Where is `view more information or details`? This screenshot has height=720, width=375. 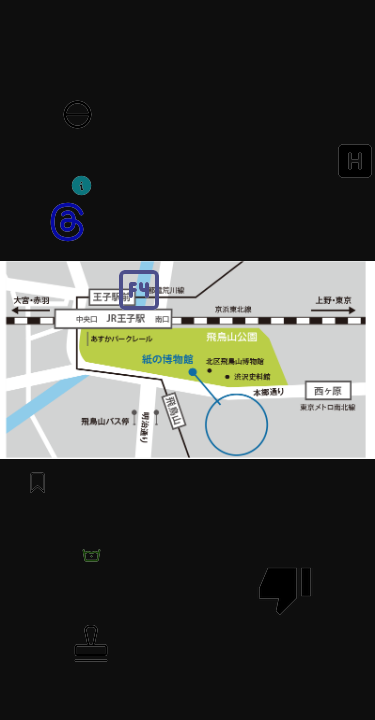 view more information or details is located at coordinates (81, 185).